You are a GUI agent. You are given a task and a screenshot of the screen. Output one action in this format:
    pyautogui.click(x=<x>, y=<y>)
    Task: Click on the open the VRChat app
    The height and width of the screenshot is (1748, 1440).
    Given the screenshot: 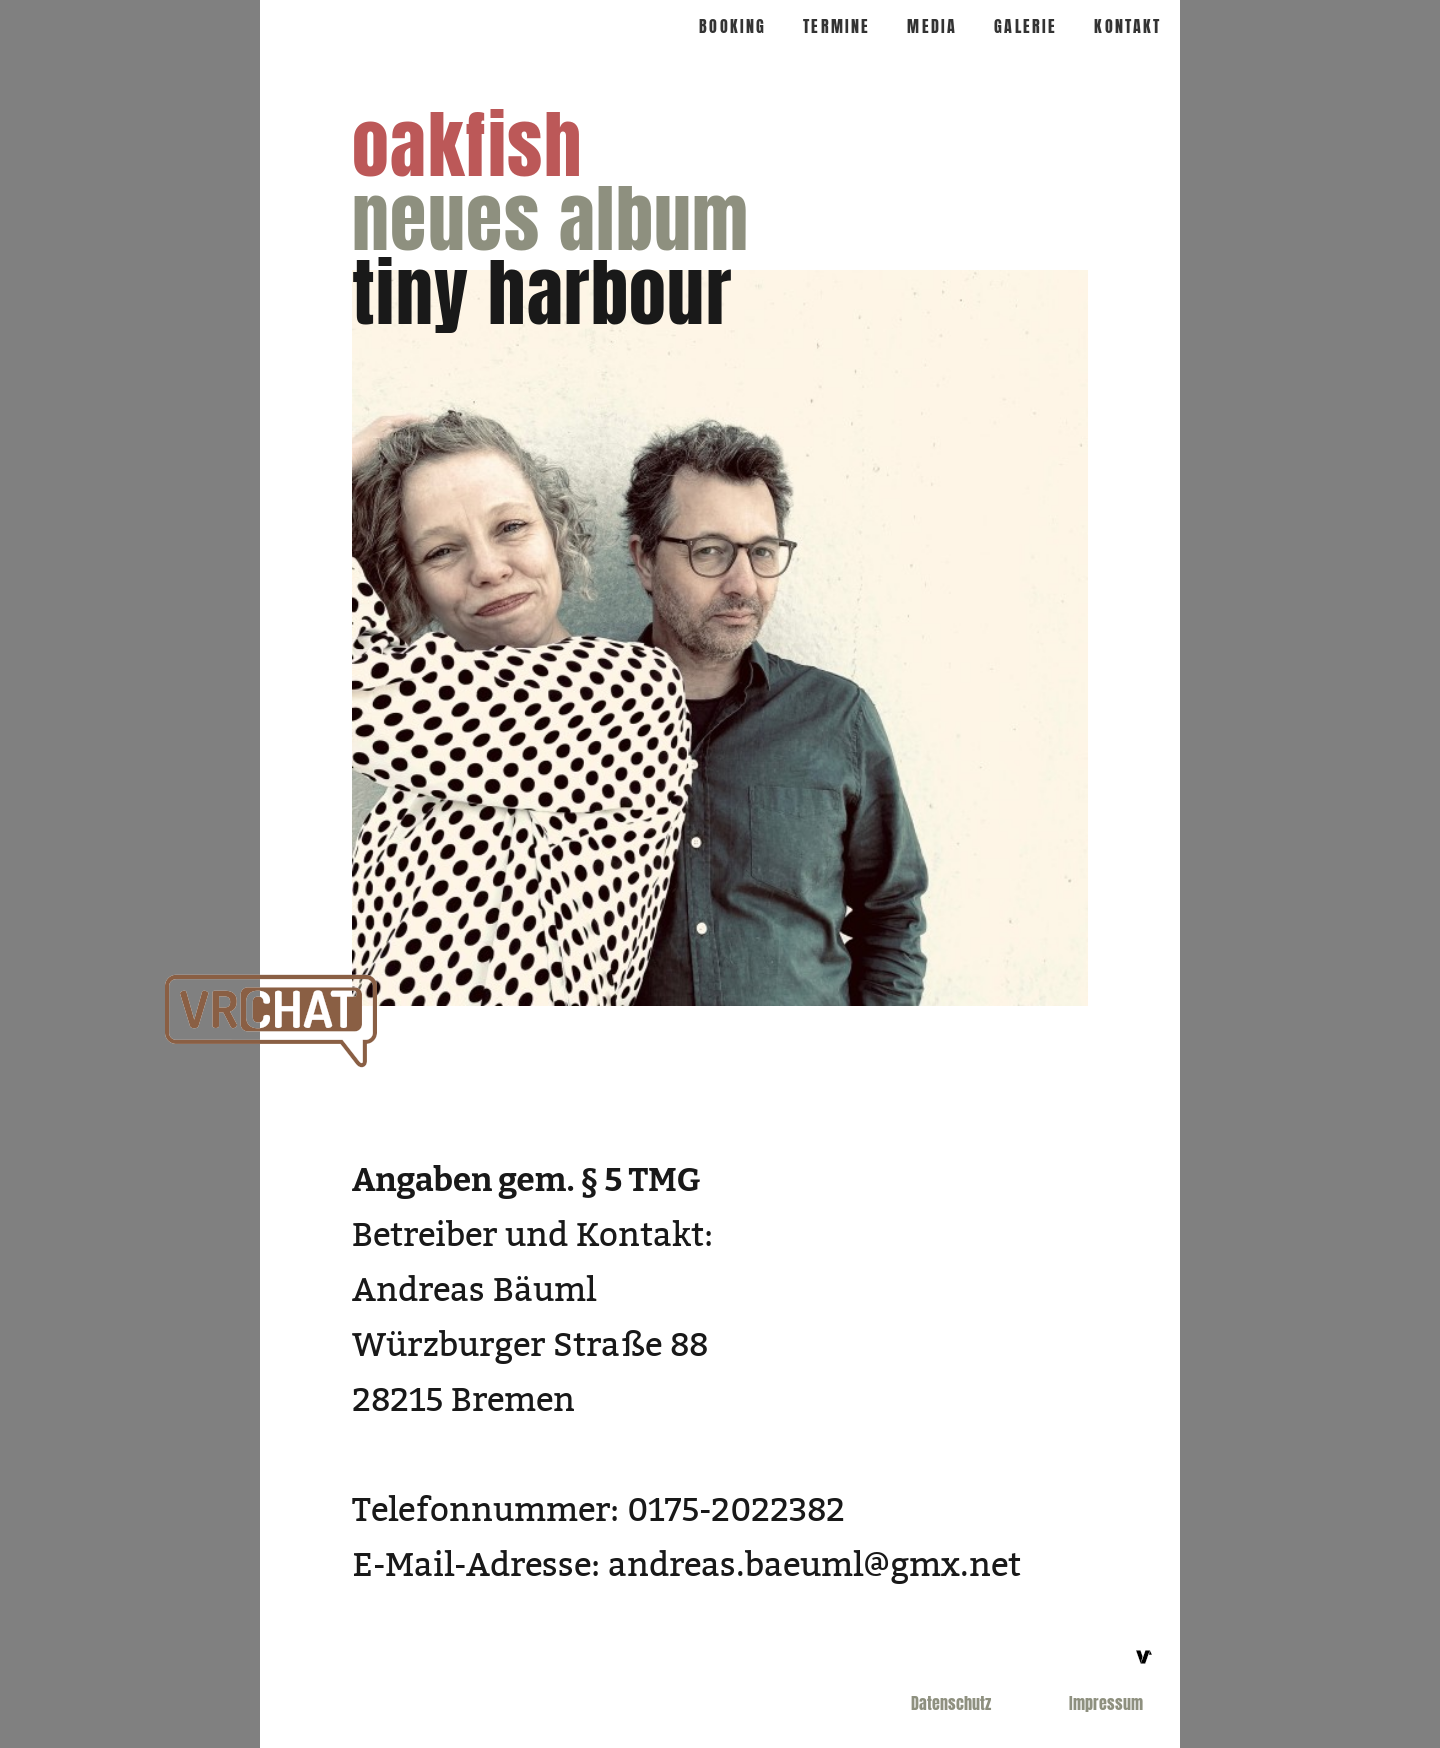 What is the action you would take?
    pyautogui.click(x=271, y=1021)
    